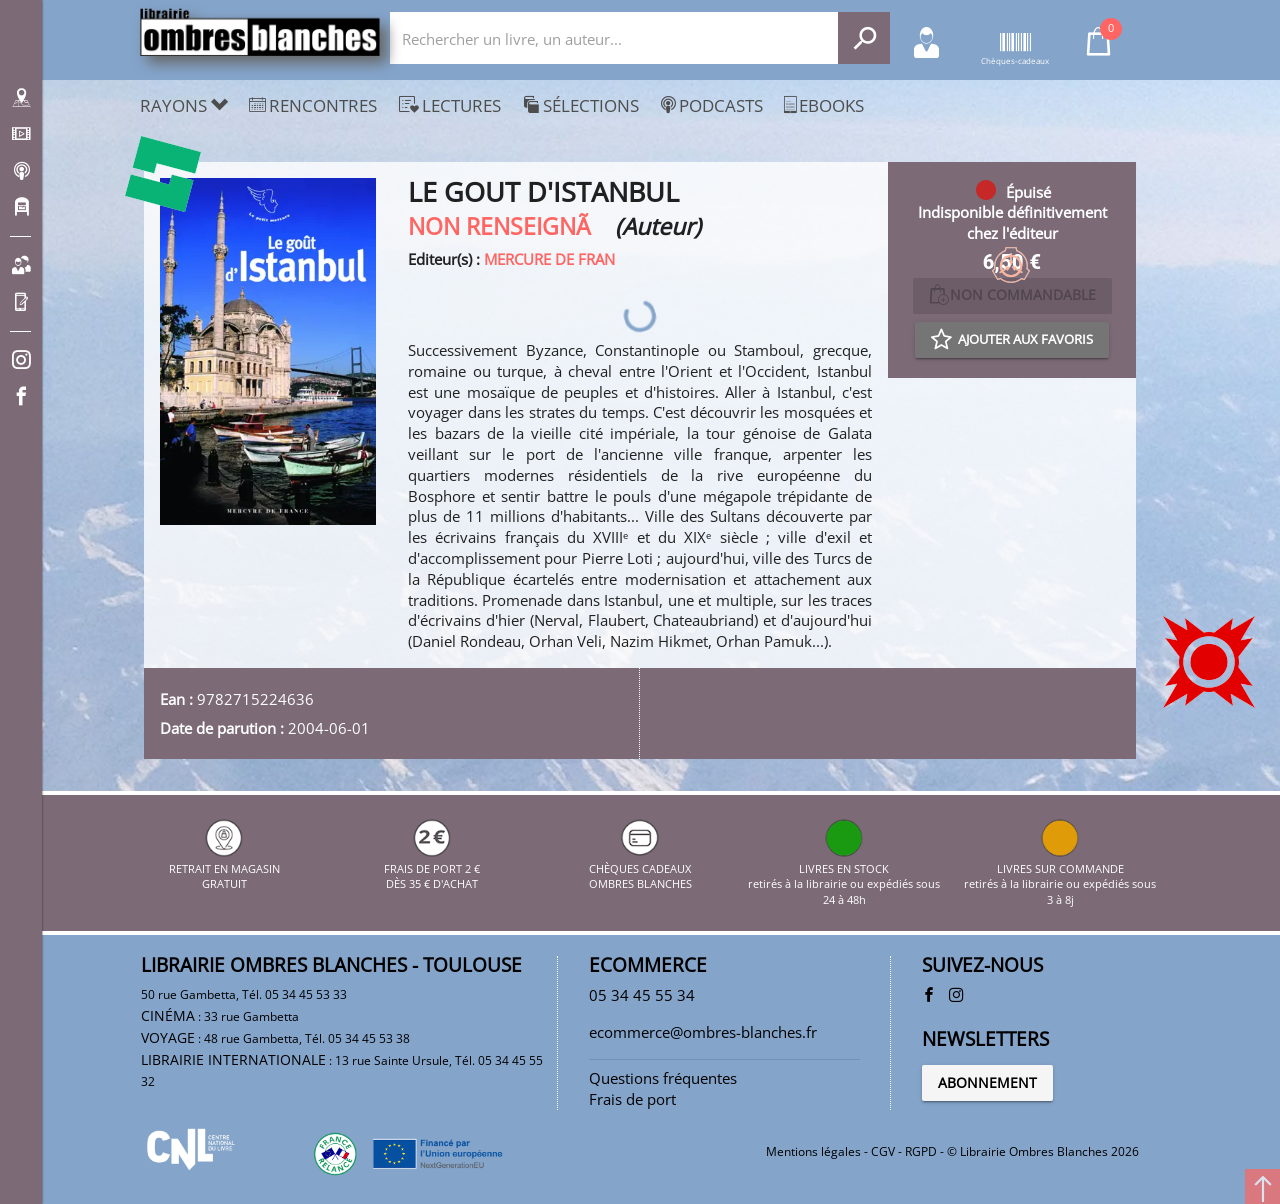  What do you see at coordinates (1011, 265) in the screenshot?
I see `SCP Foundation logo` at bounding box center [1011, 265].